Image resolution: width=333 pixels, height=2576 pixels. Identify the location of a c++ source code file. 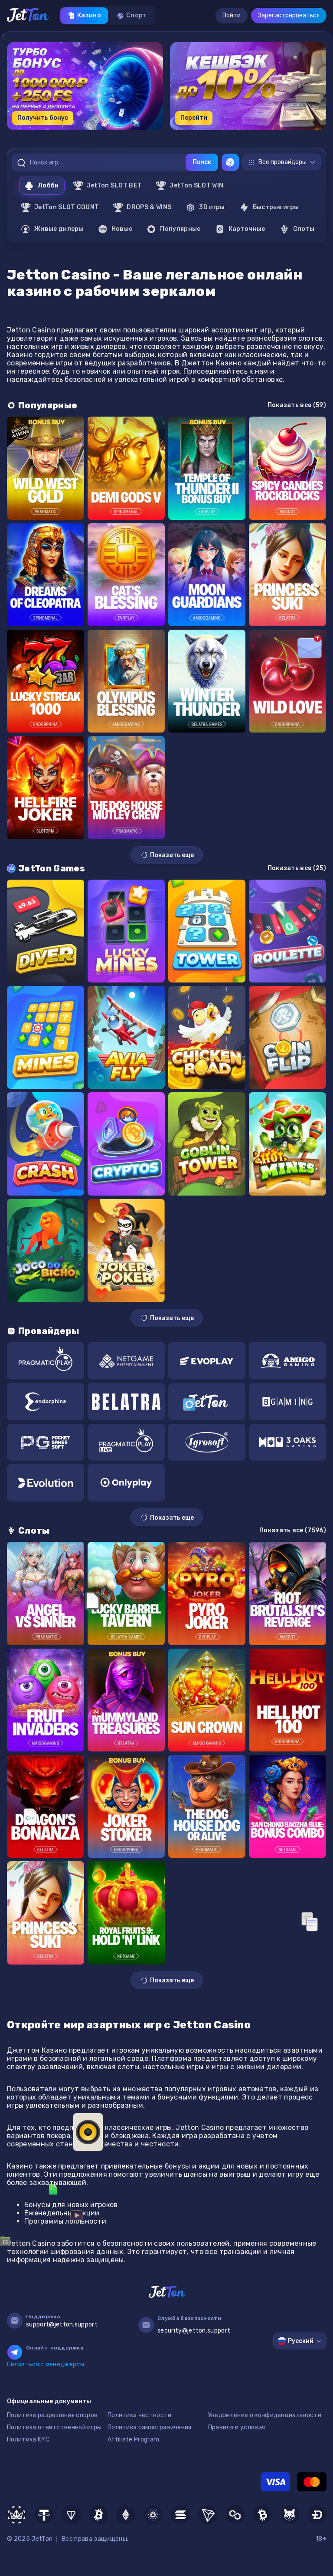
(30, 1816).